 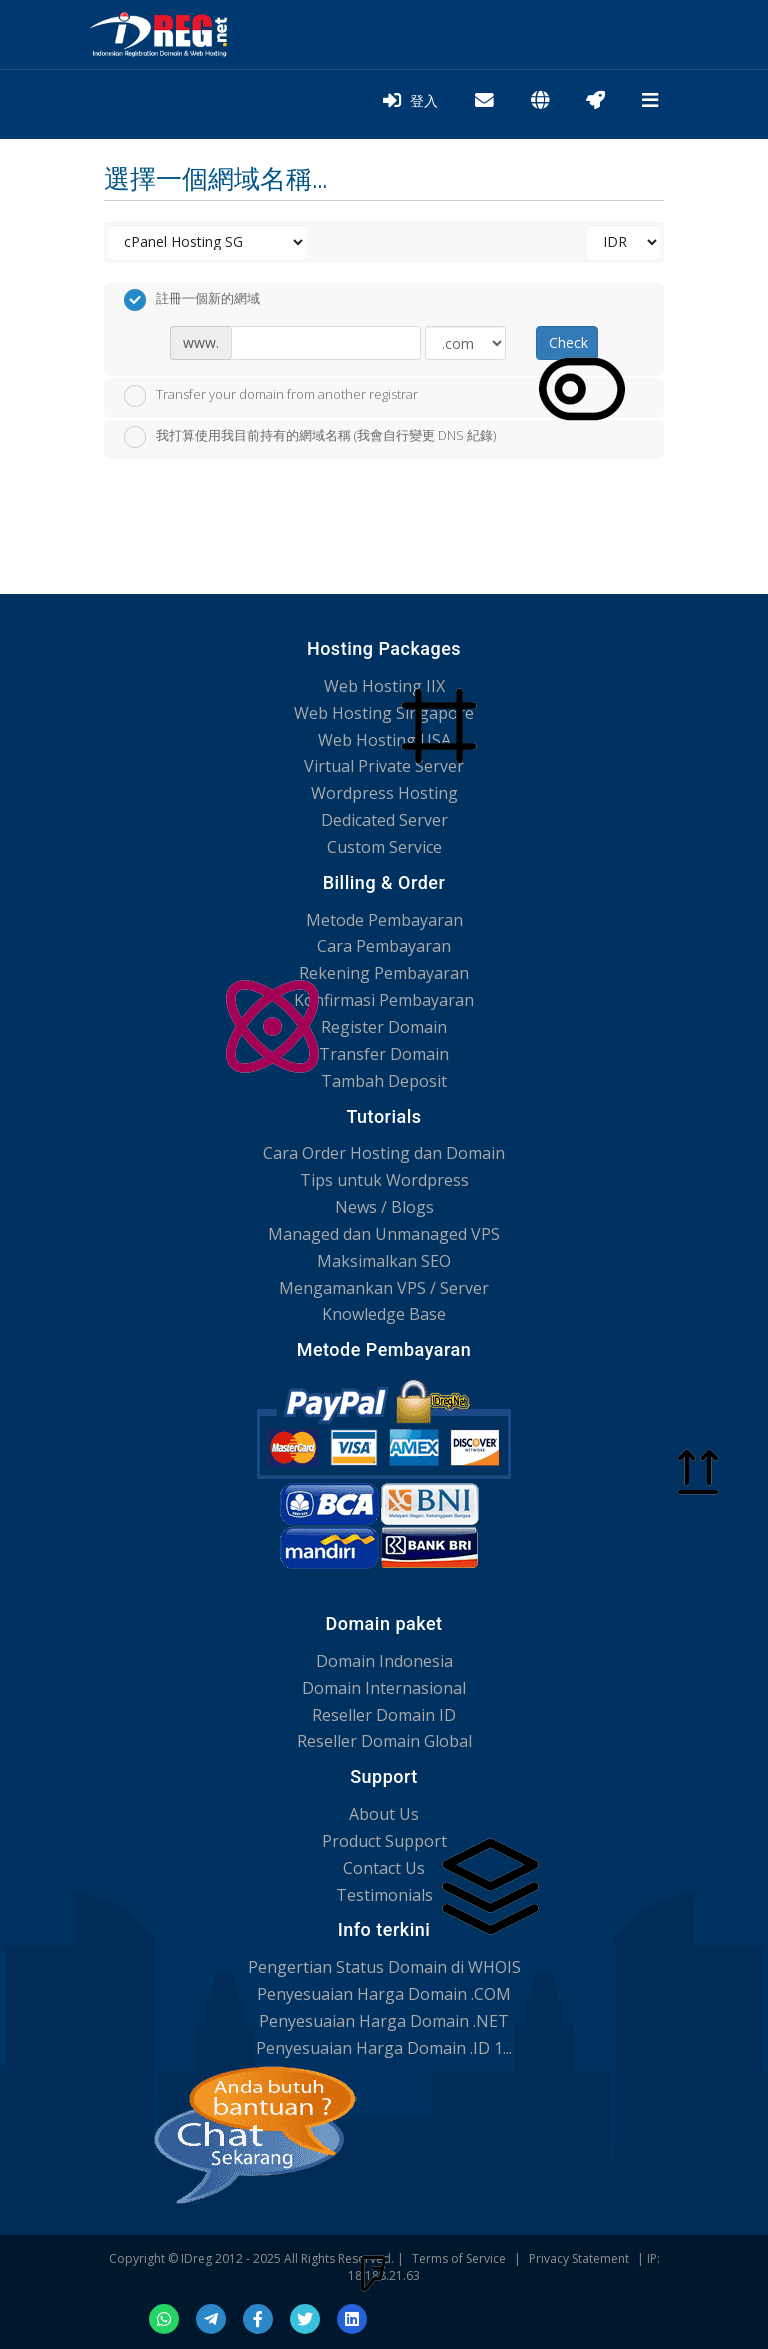 I want to click on access science or chemistry-related features, so click(x=272, y=1026).